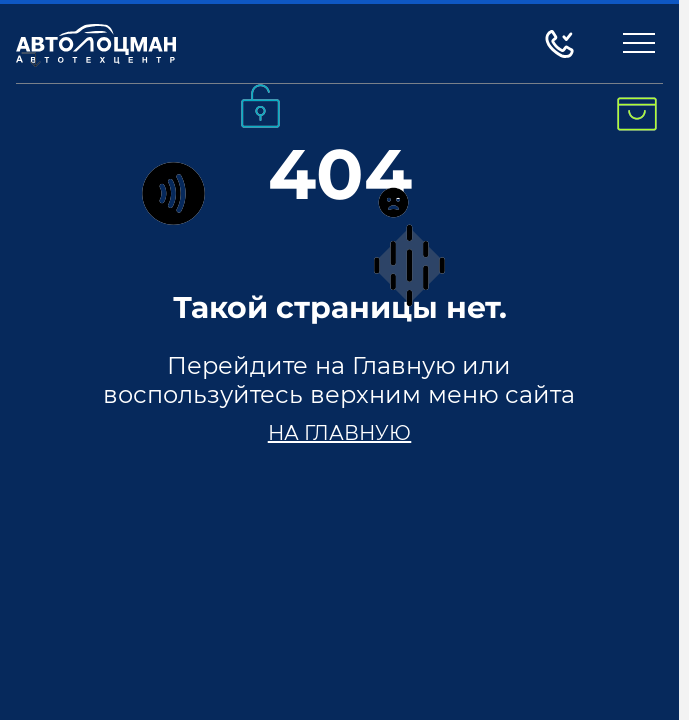 The width and height of the screenshot is (689, 720). Describe the element at coordinates (409, 265) in the screenshot. I see `open google podcasts app` at that location.